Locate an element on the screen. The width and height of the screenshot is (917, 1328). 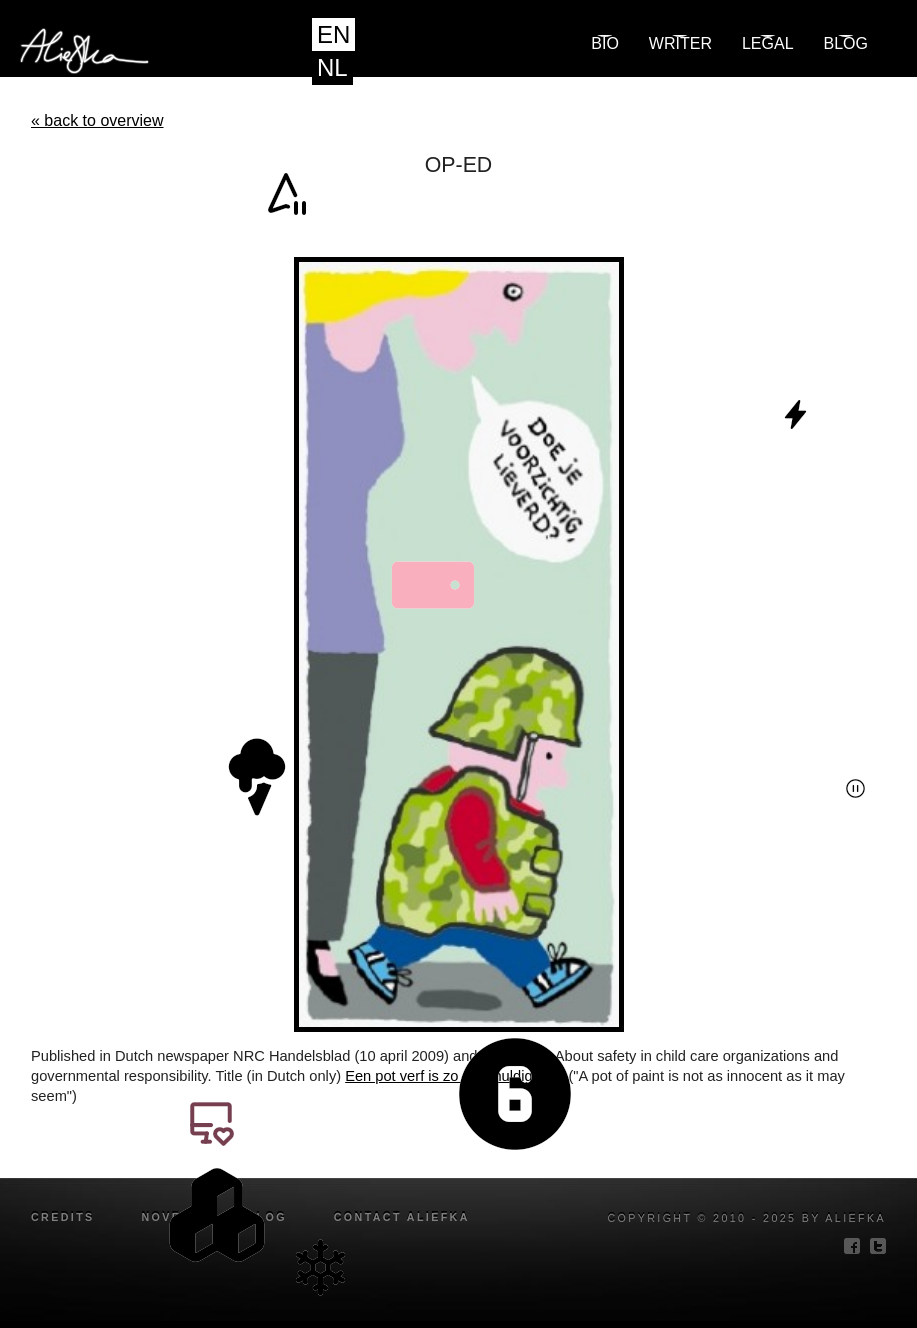
pause media playback is located at coordinates (855, 788).